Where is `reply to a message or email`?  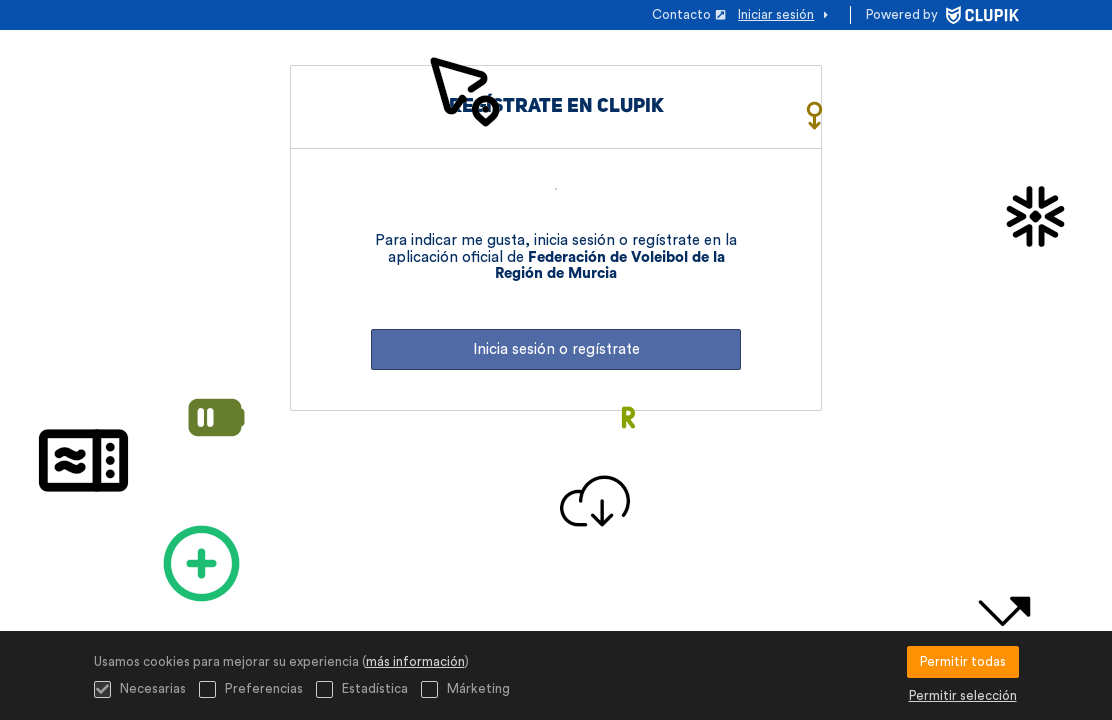
reply to a message or email is located at coordinates (1004, 609).